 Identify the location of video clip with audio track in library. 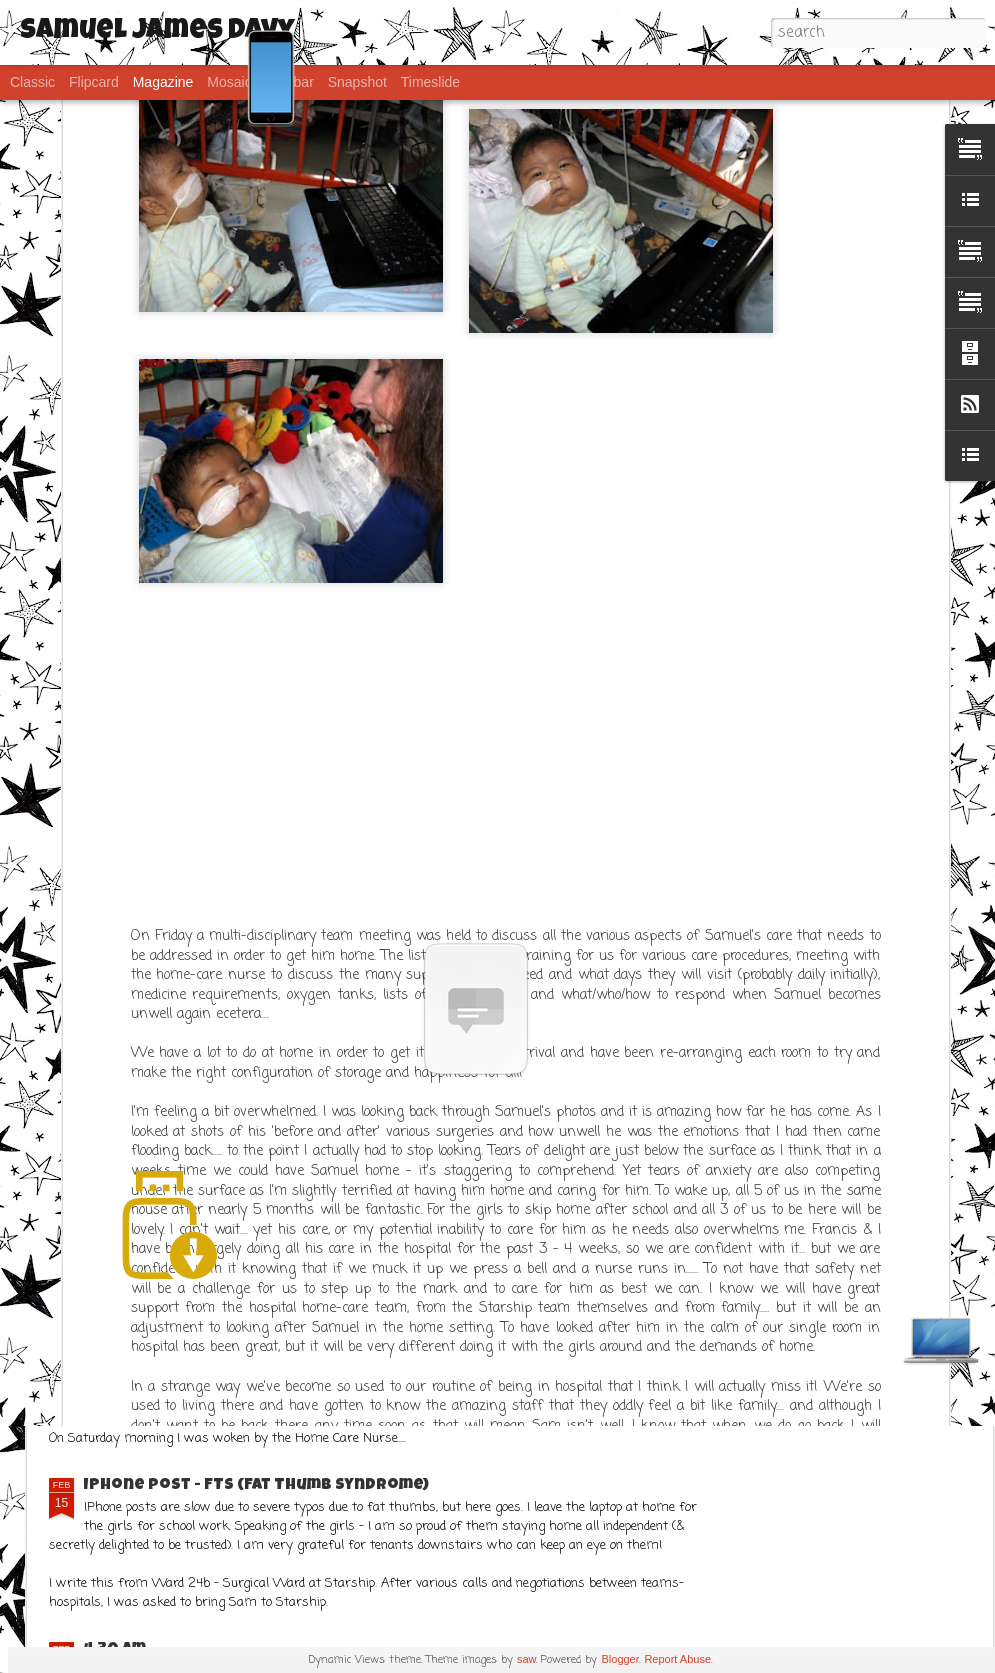
(361, 909).